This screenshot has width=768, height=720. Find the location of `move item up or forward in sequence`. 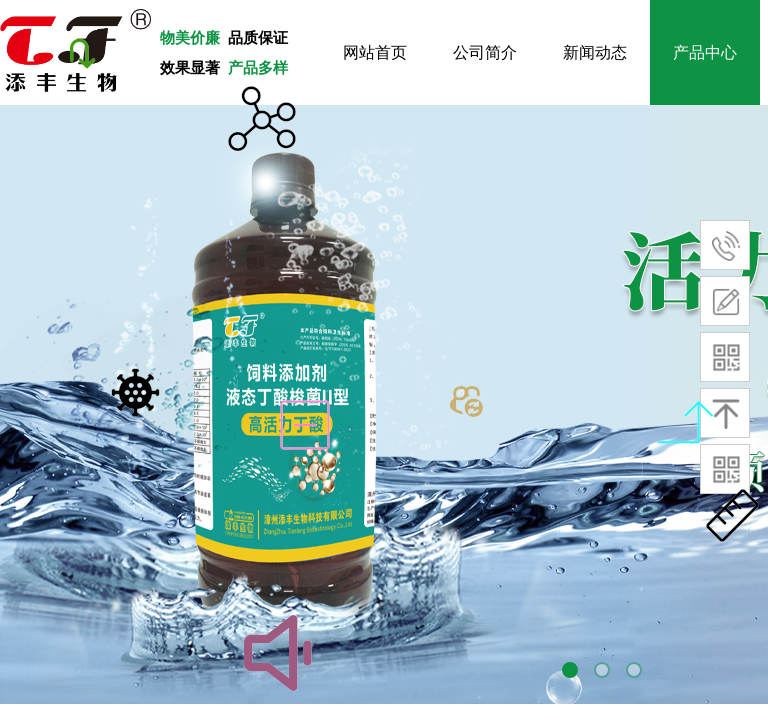

move item up or forward in sequence is located at coordinates (687, 424).